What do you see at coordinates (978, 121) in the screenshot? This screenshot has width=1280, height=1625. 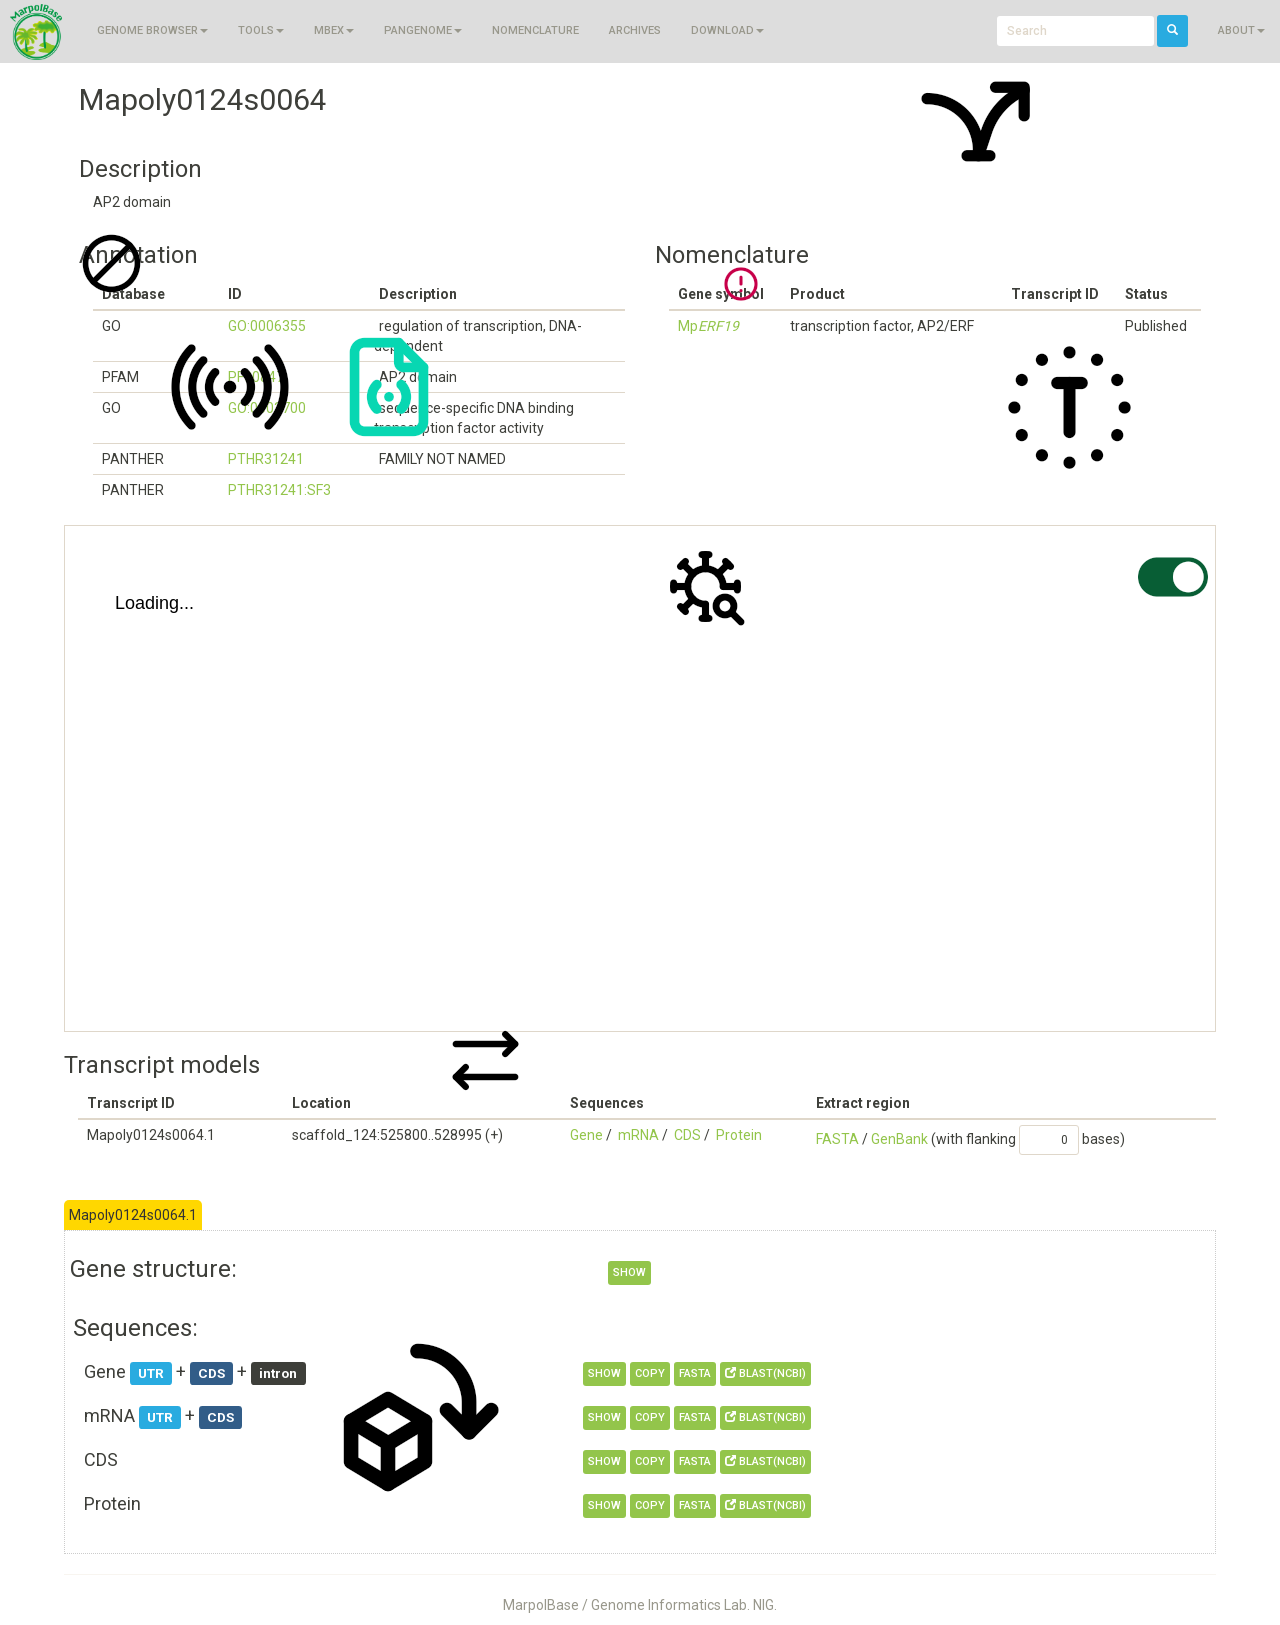 I see `redirect or reroute content` at bounding box center [978, 121].